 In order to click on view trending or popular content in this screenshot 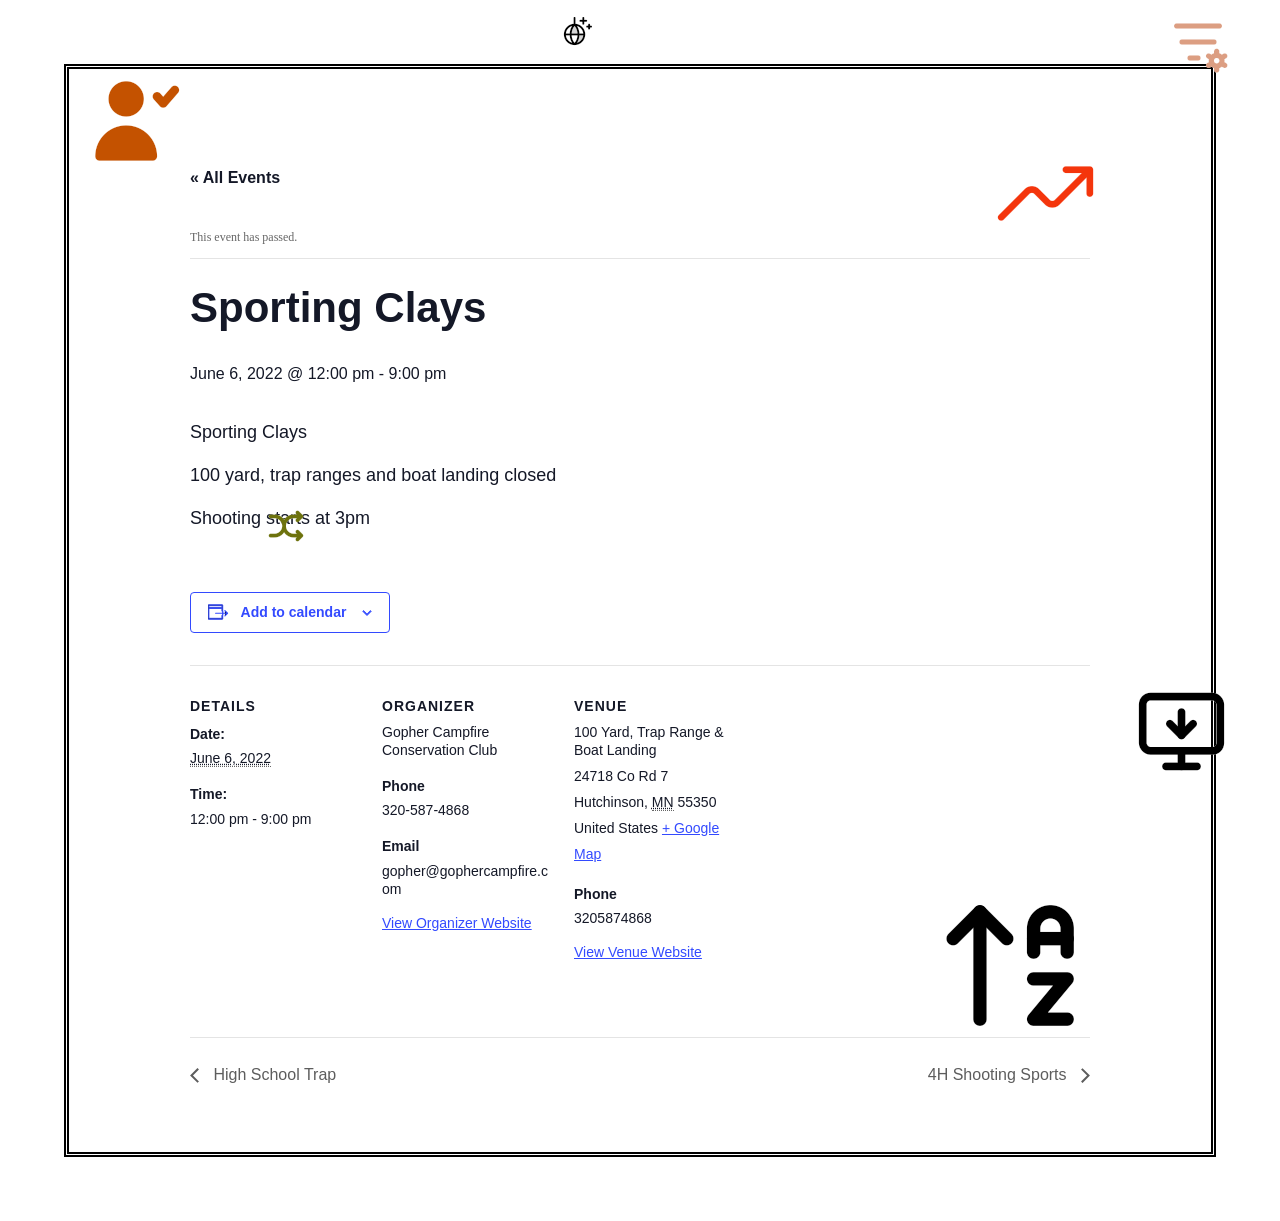, I will do `click(1045, 193)`.